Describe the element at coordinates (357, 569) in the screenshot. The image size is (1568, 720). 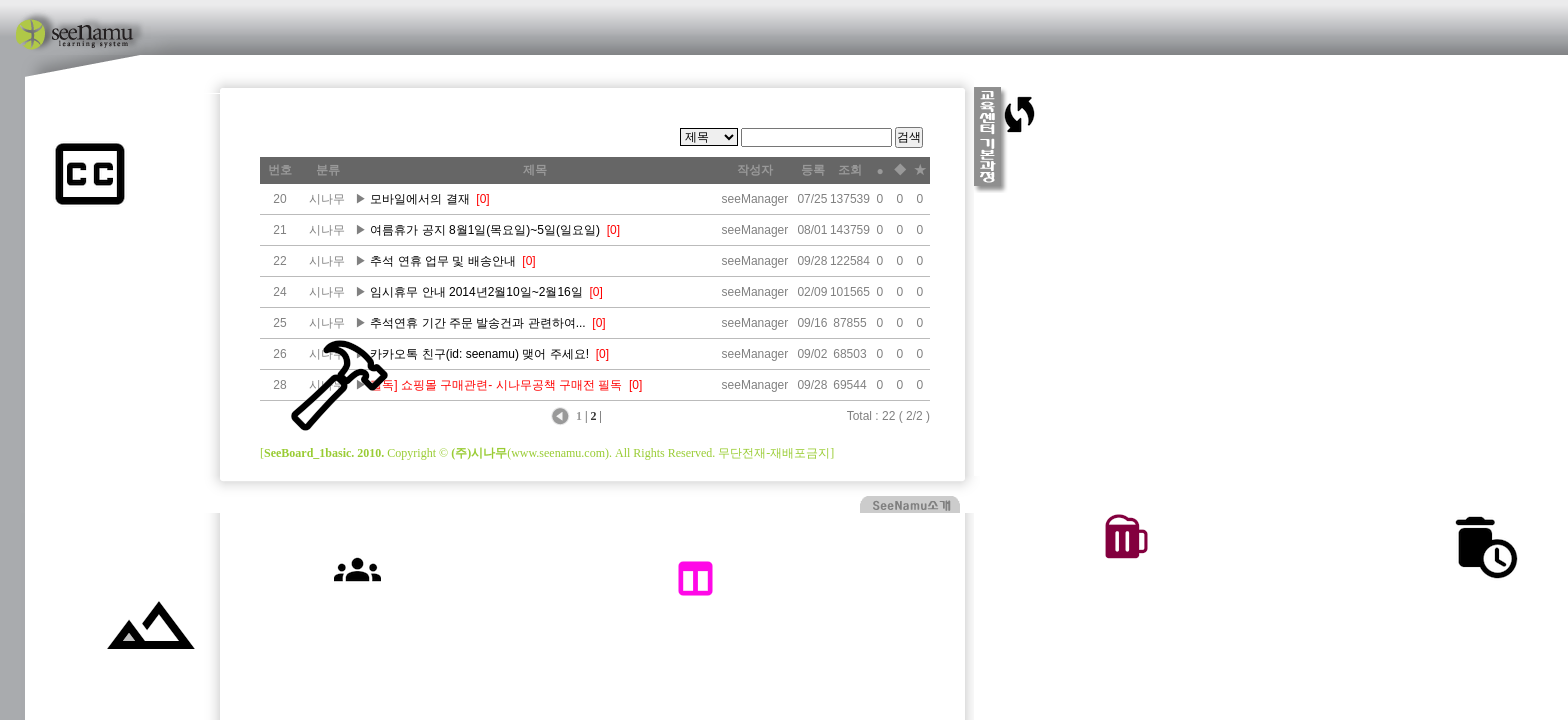
I see `view or manage groups` at that location.